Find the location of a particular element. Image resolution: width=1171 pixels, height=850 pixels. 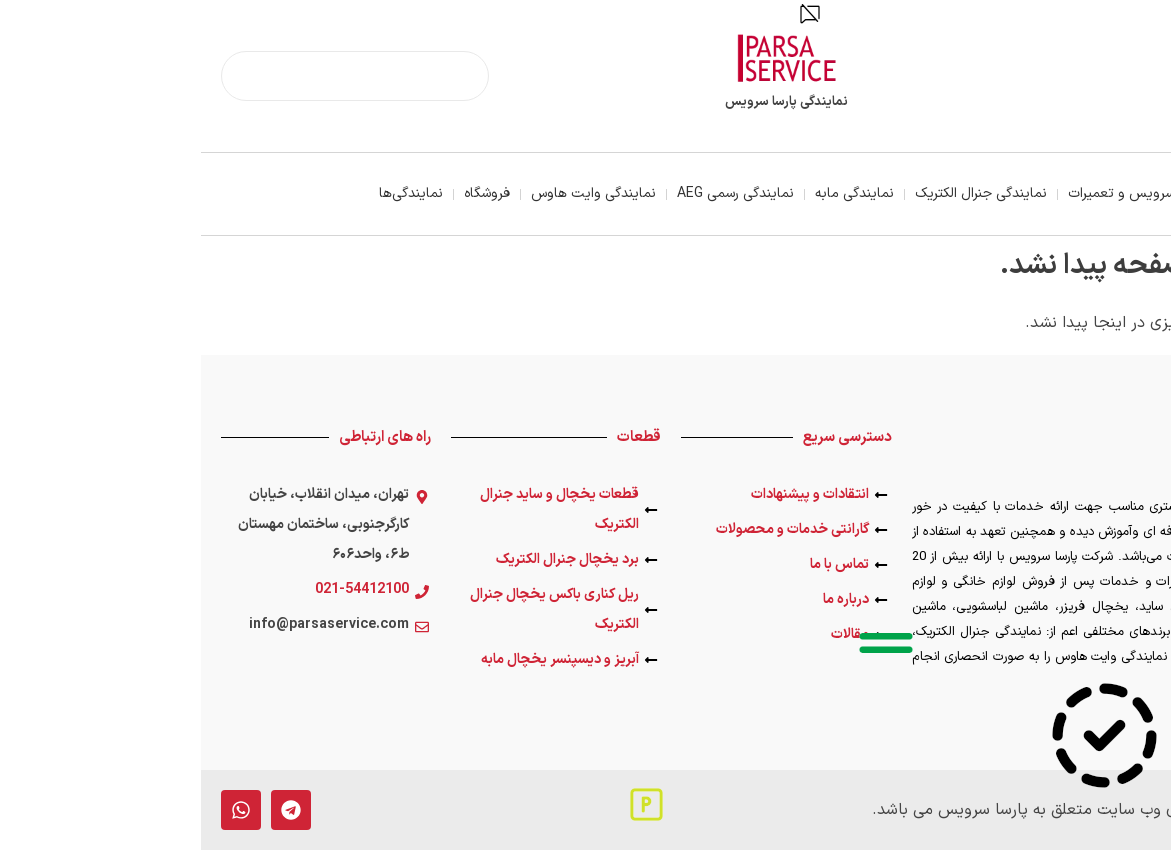

mute or disable chat notifications is located at coordinates (810, 13).